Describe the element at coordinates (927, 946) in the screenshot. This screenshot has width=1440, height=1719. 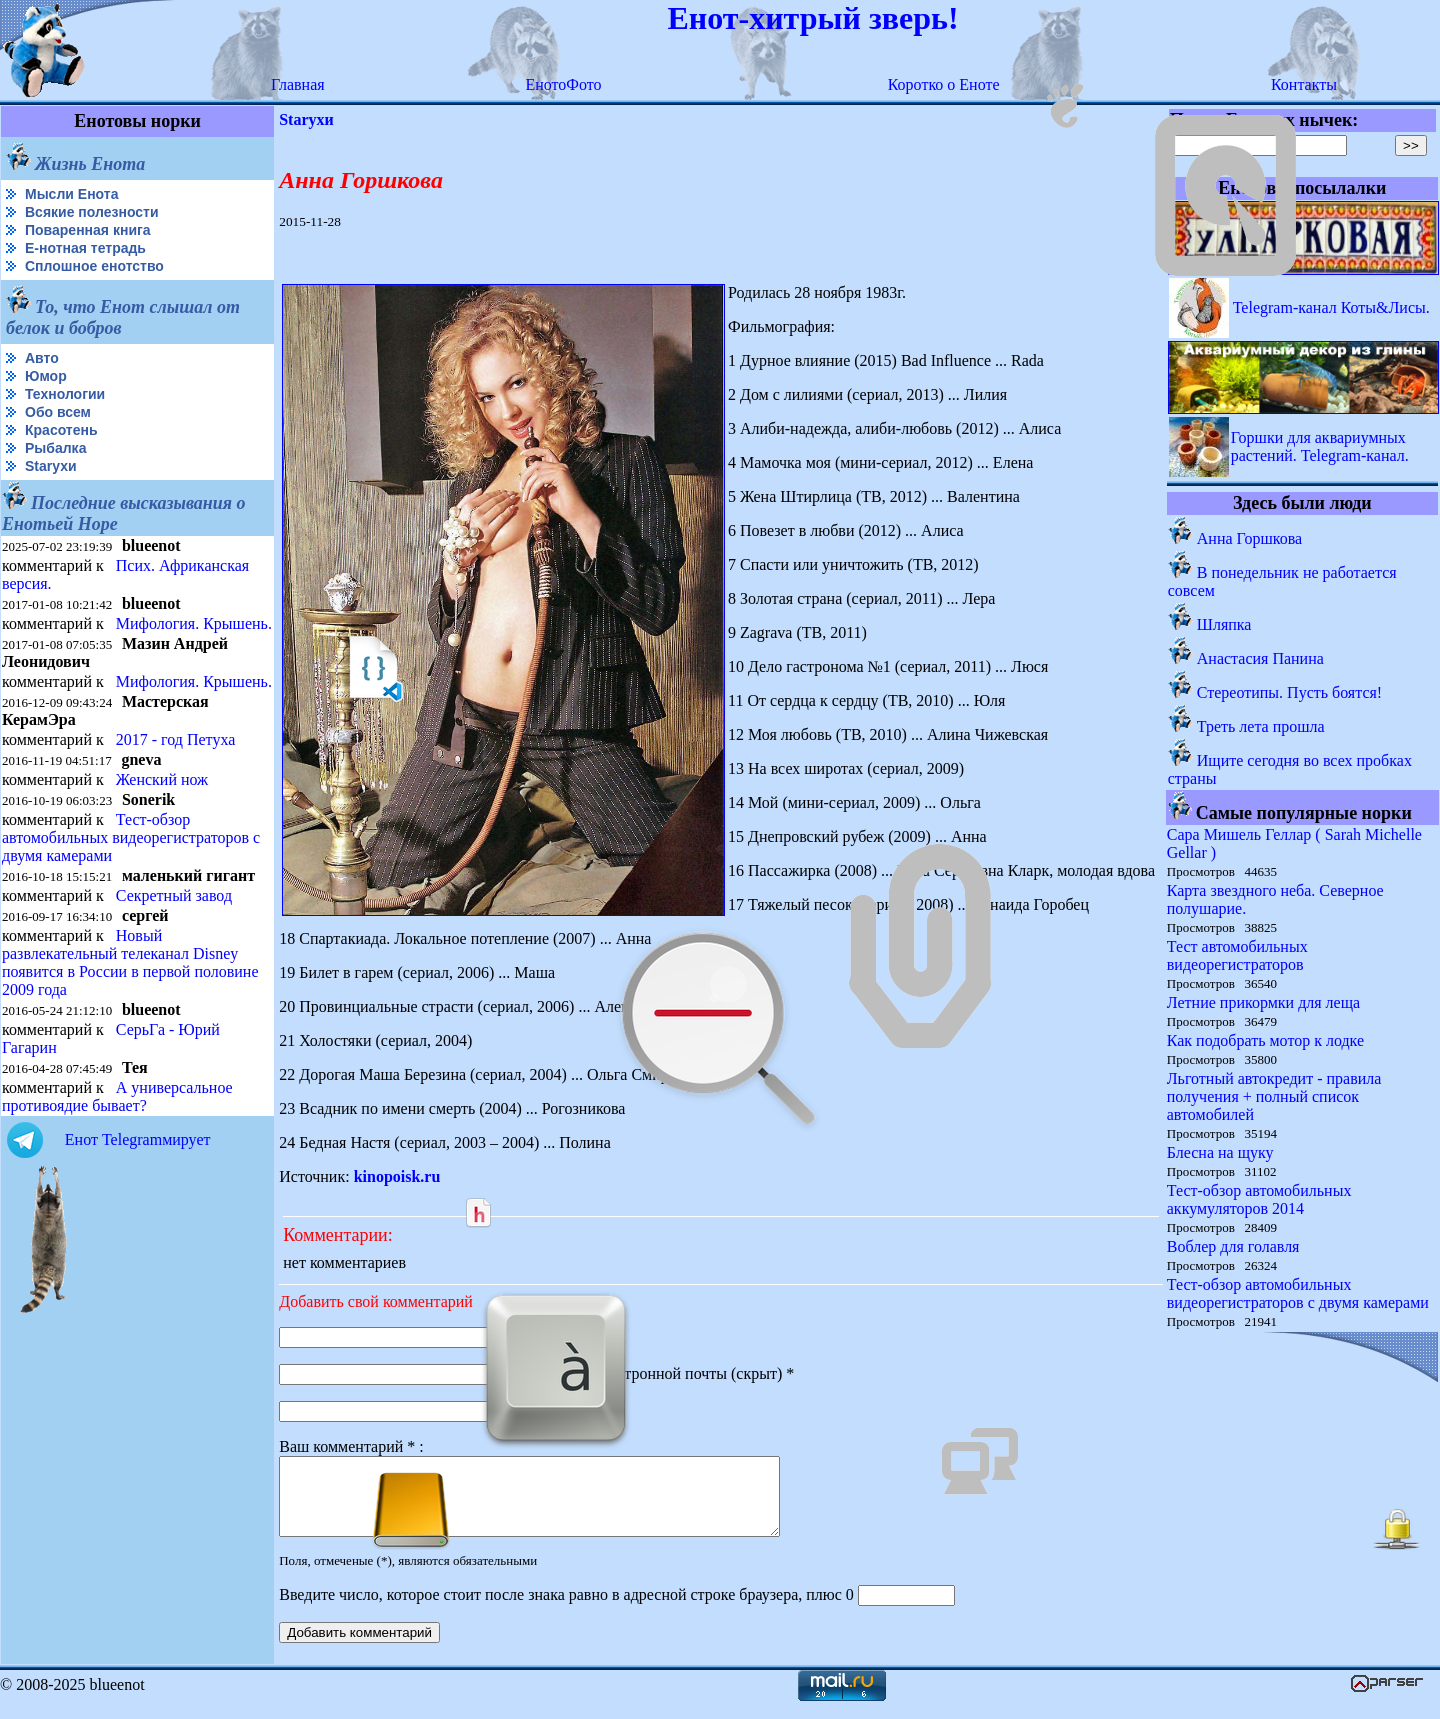
I see `indicates email has an attachment` at that location.